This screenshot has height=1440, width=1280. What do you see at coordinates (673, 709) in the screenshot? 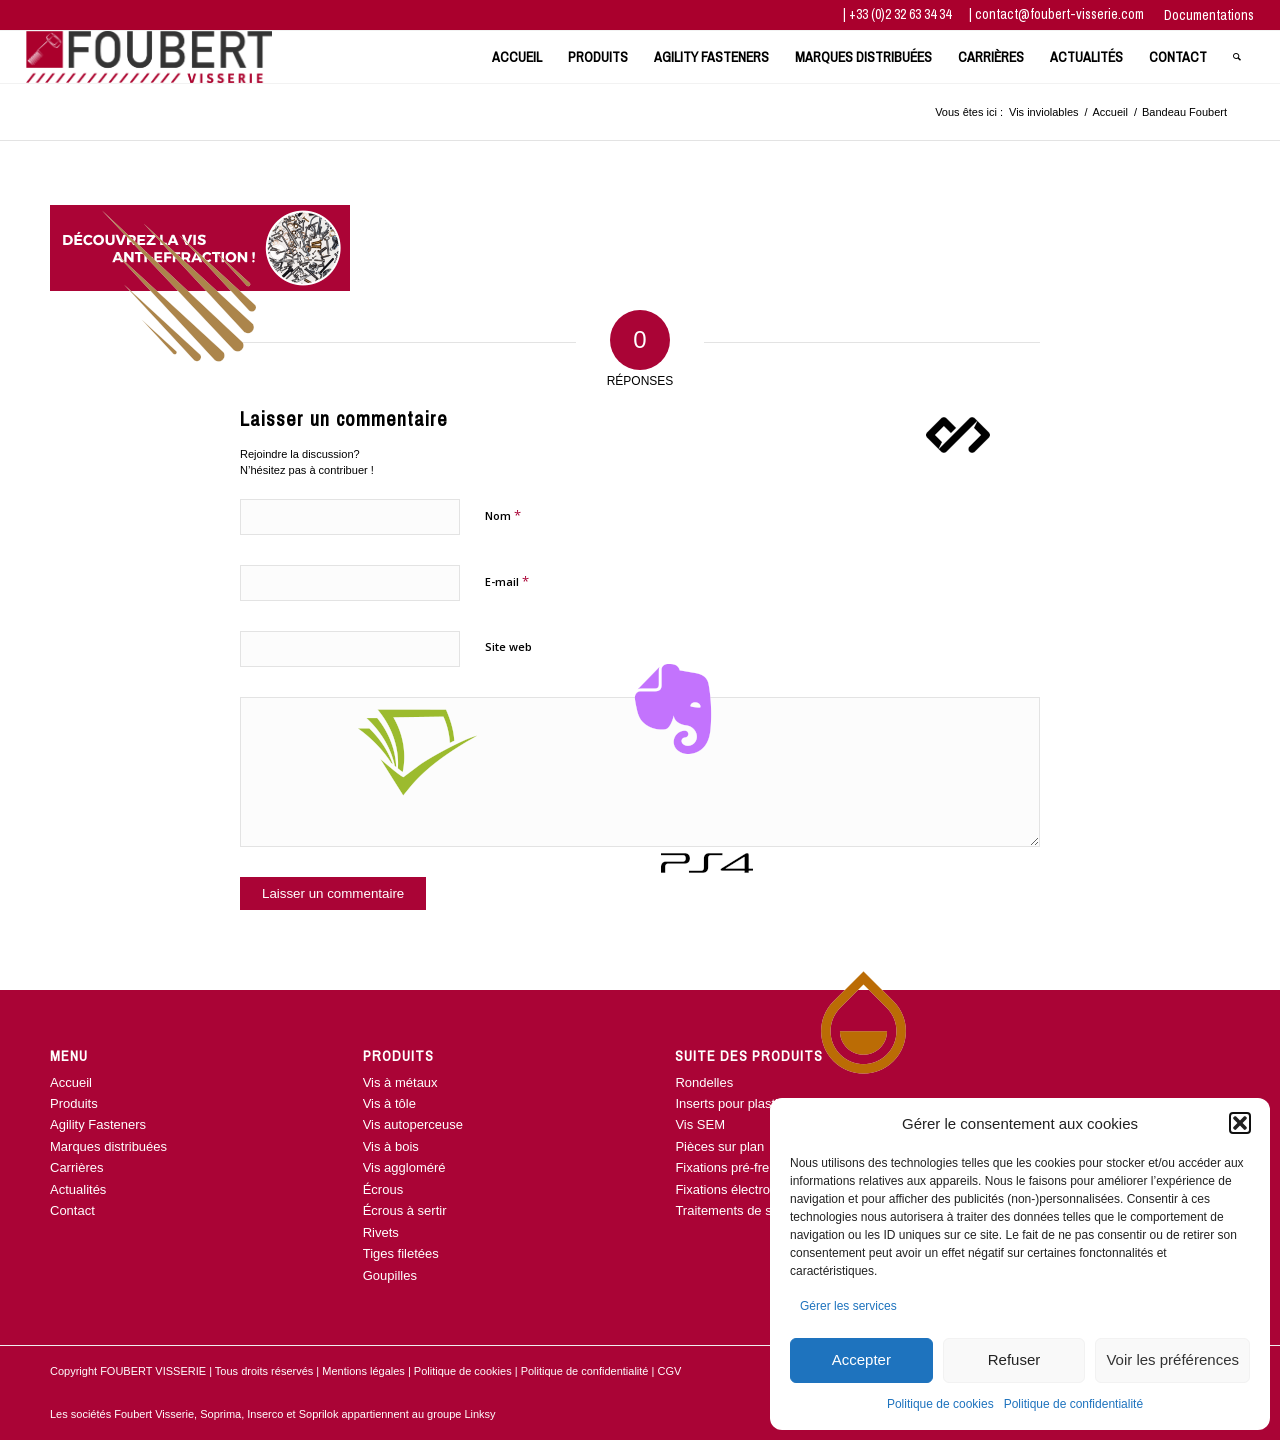
I see `open Evernote app` at bounding box center [673, 709].